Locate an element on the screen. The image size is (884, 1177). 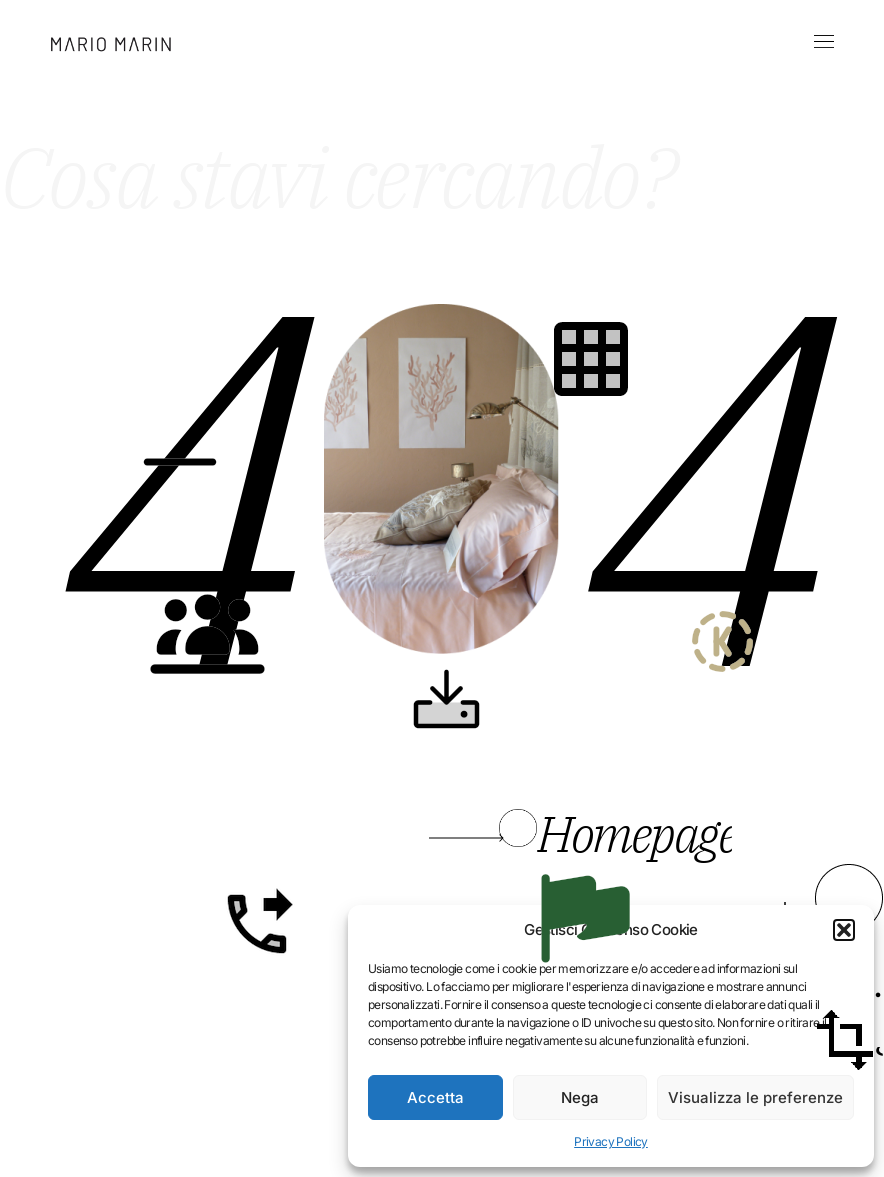
view all team members or users is located at coordinates (207, 632).